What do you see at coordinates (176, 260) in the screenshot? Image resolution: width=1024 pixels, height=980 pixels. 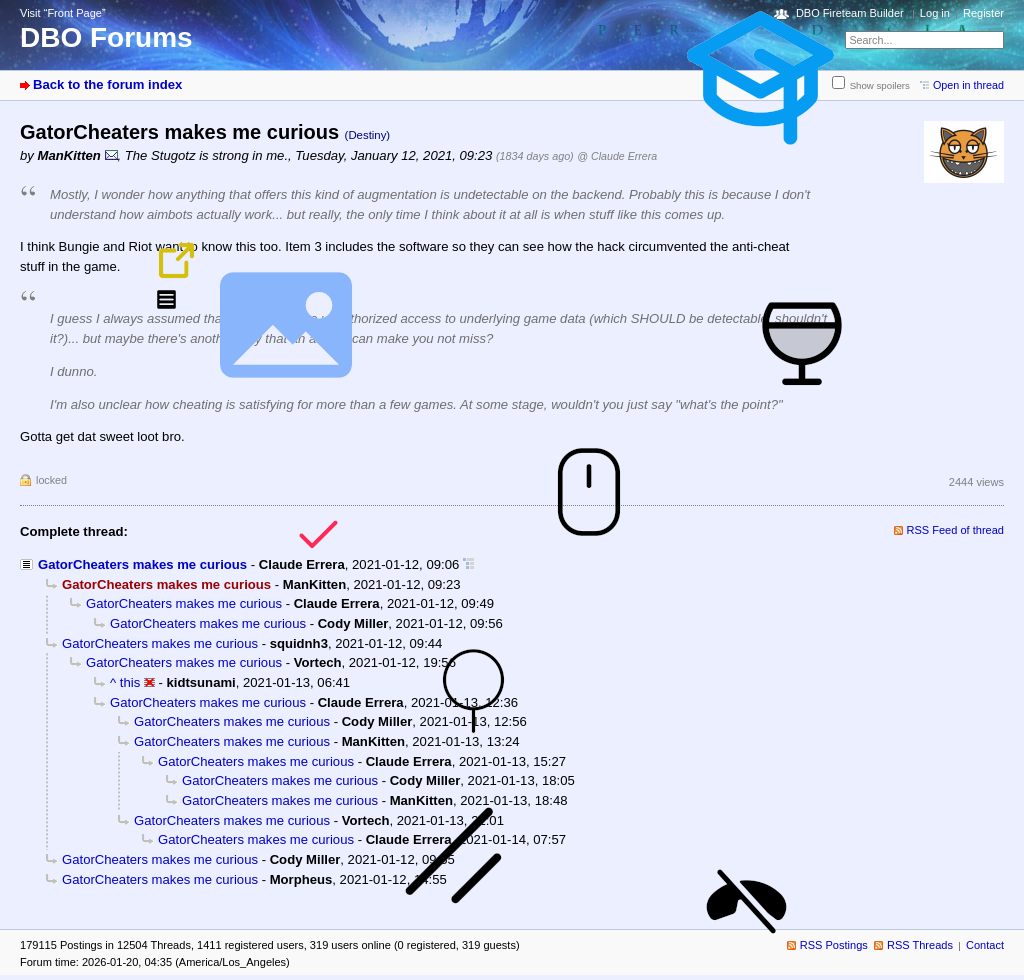 I see `open link in a new window or tab` at bounding box center [176, 260].